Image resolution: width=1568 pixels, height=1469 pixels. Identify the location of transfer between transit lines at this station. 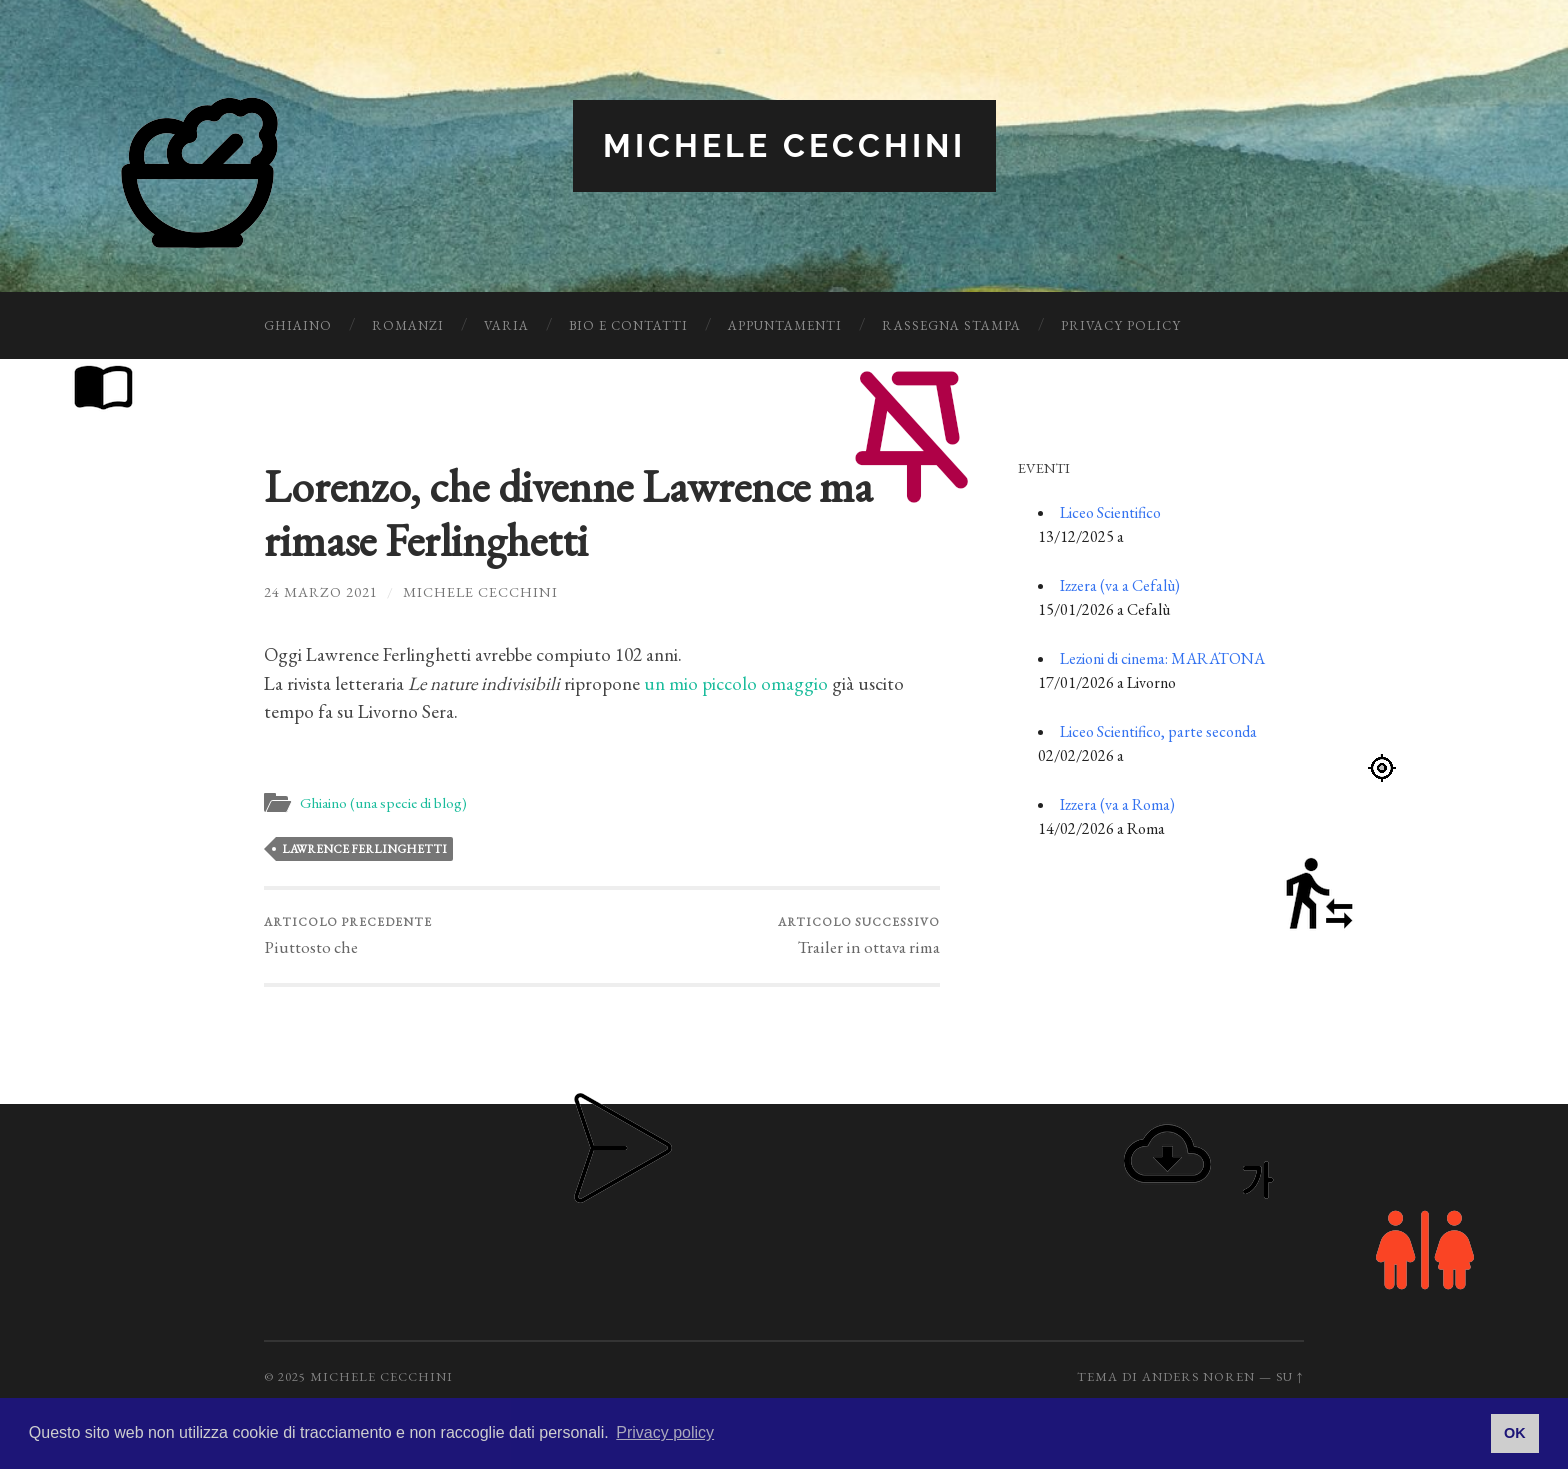
(1319, 892).